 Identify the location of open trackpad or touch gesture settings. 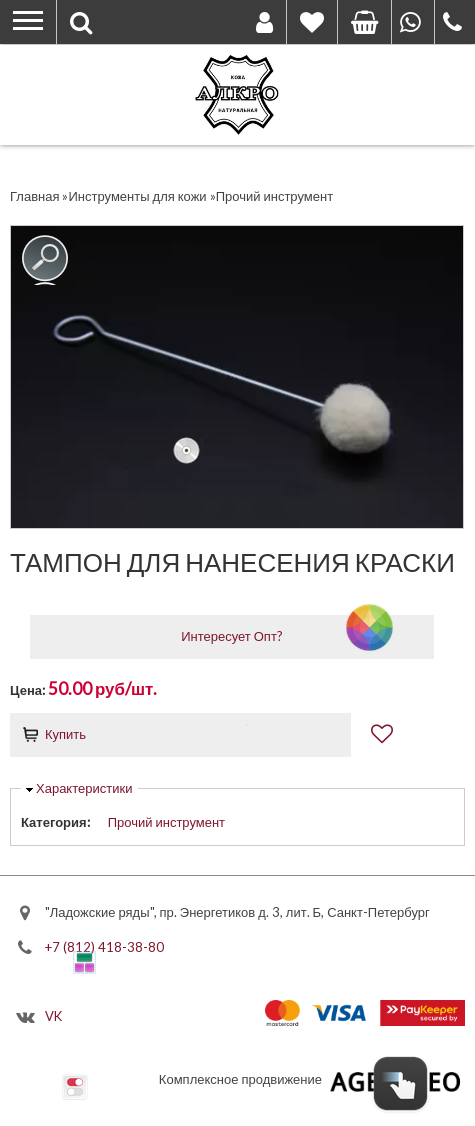
(400, 1084).